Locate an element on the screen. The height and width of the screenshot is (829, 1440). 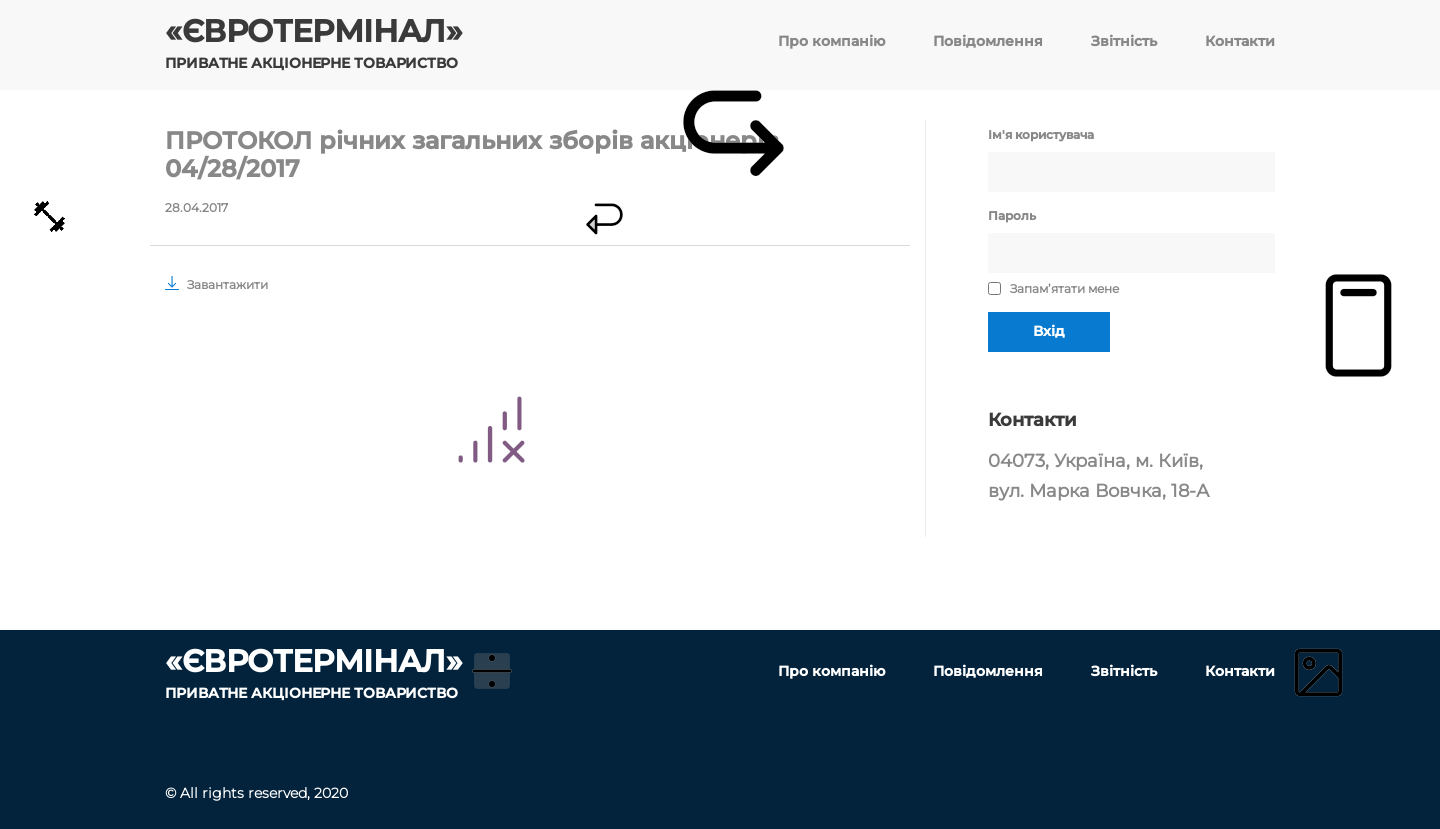
undo last action is located at coordinates (604, 217).